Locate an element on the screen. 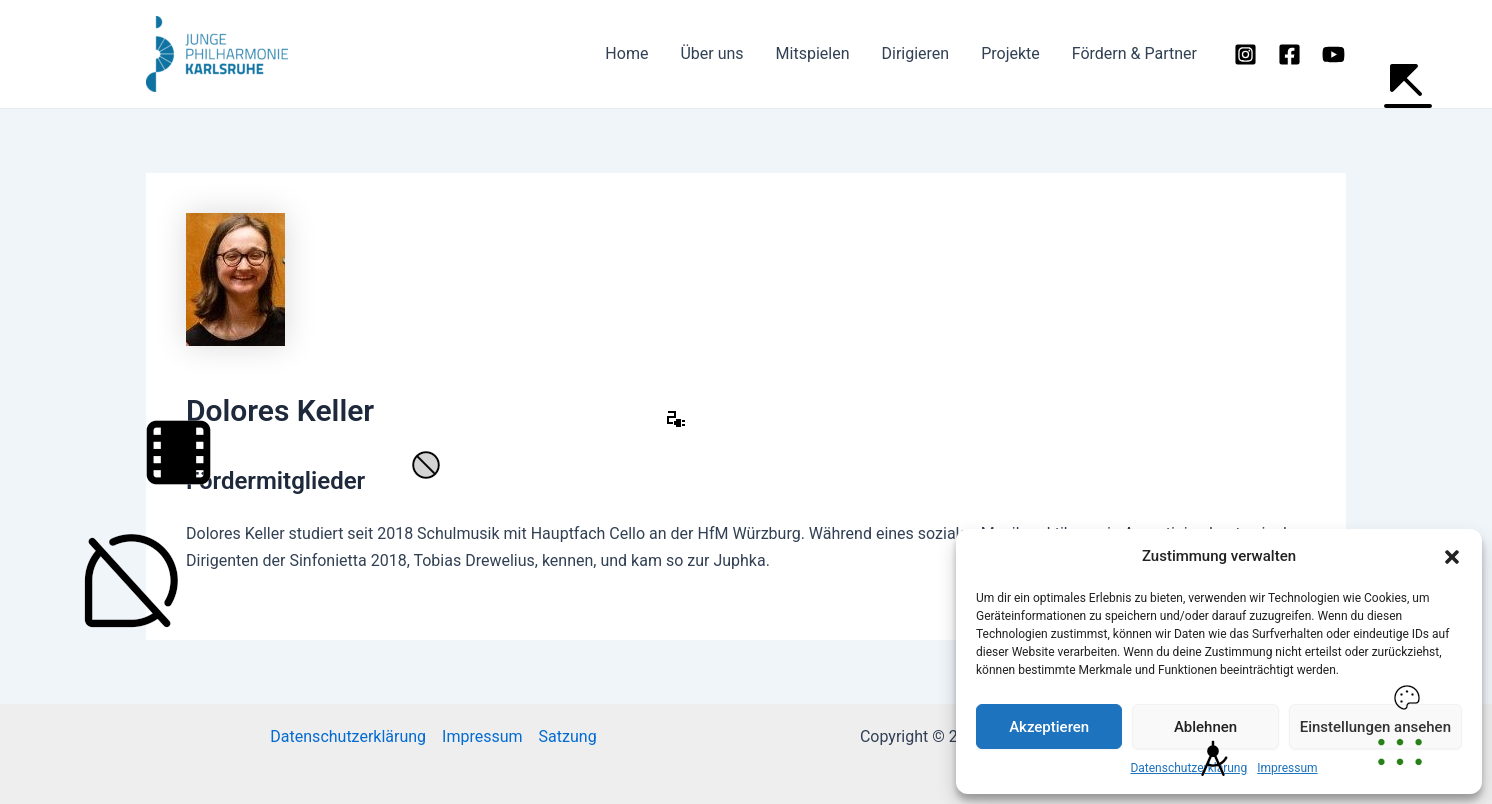 The width and height of the screenshot is (1492, 804). access color or theme settings is located at coordinates (1407, 698).